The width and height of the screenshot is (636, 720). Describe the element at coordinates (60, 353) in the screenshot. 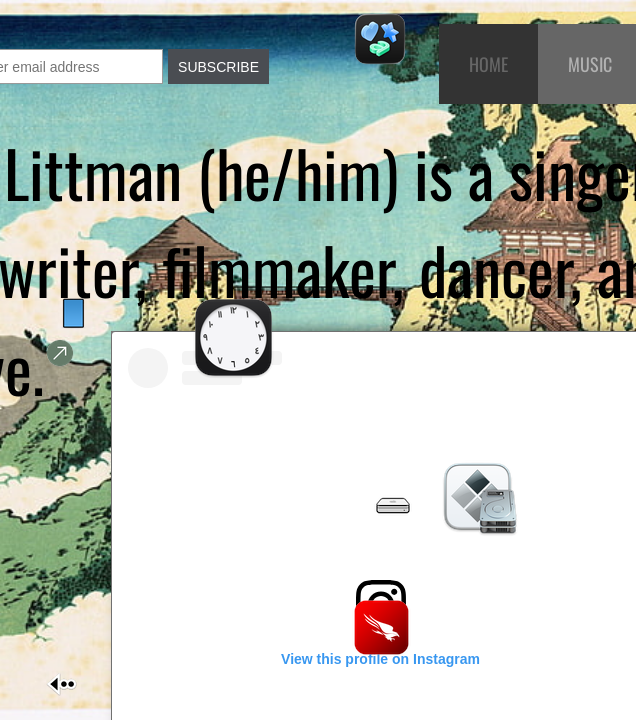

I see `indicates a symbolic link or shortcut to another file` at that location.